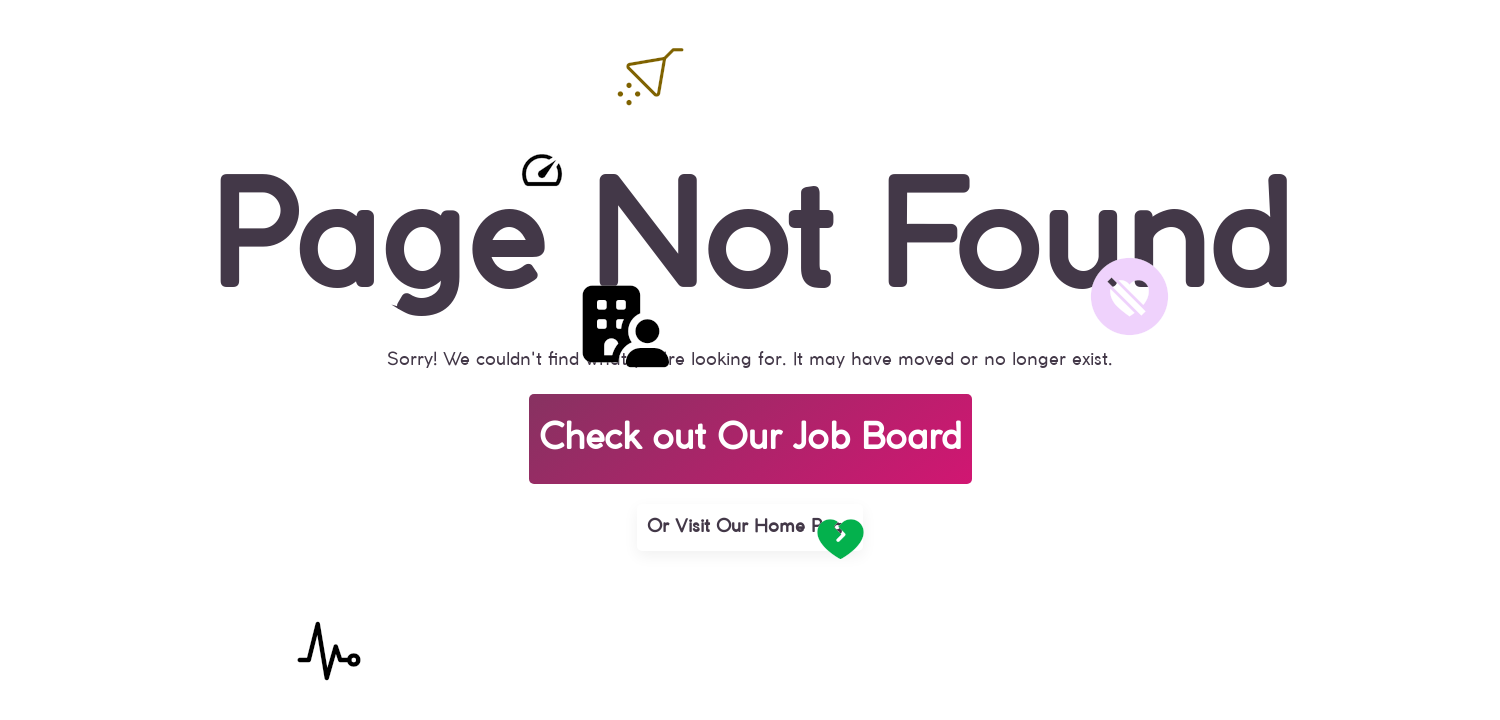 The height and width of the screenshot is (720, 1500). I want to click on indicates shower or bathroom facilities, so click(649, 73).